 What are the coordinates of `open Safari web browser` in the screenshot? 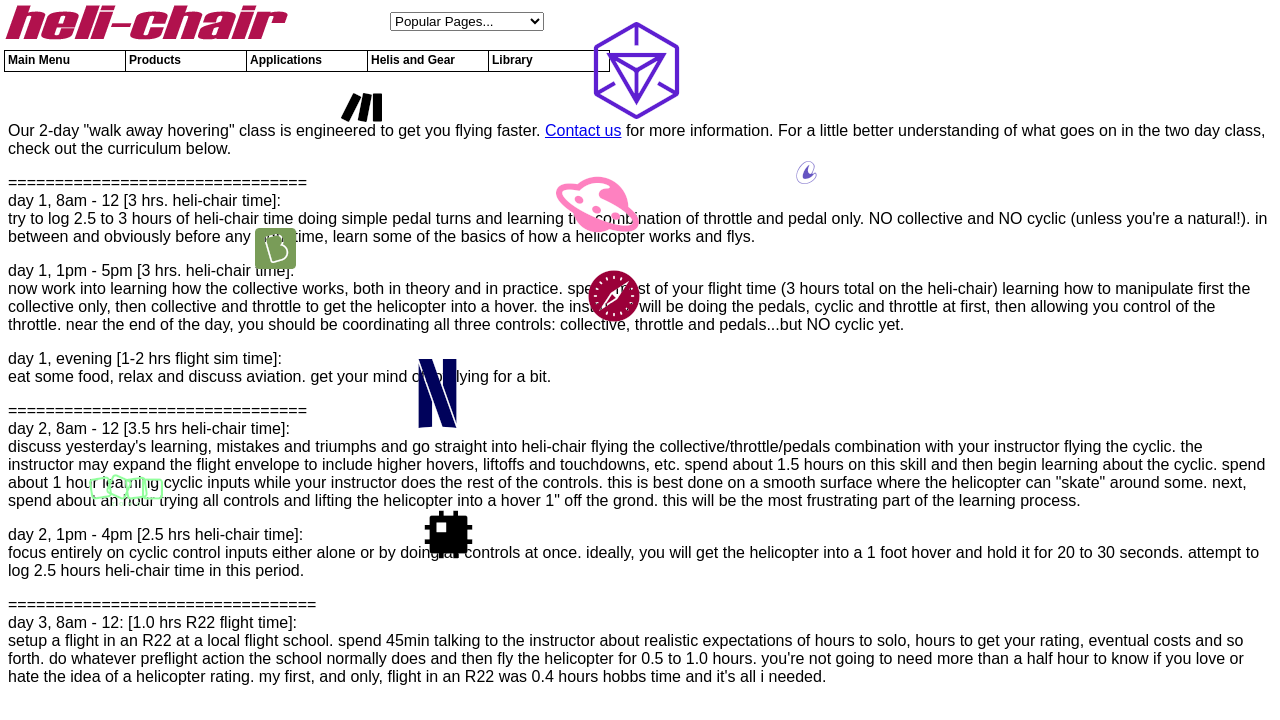 It's located at (614, 296).